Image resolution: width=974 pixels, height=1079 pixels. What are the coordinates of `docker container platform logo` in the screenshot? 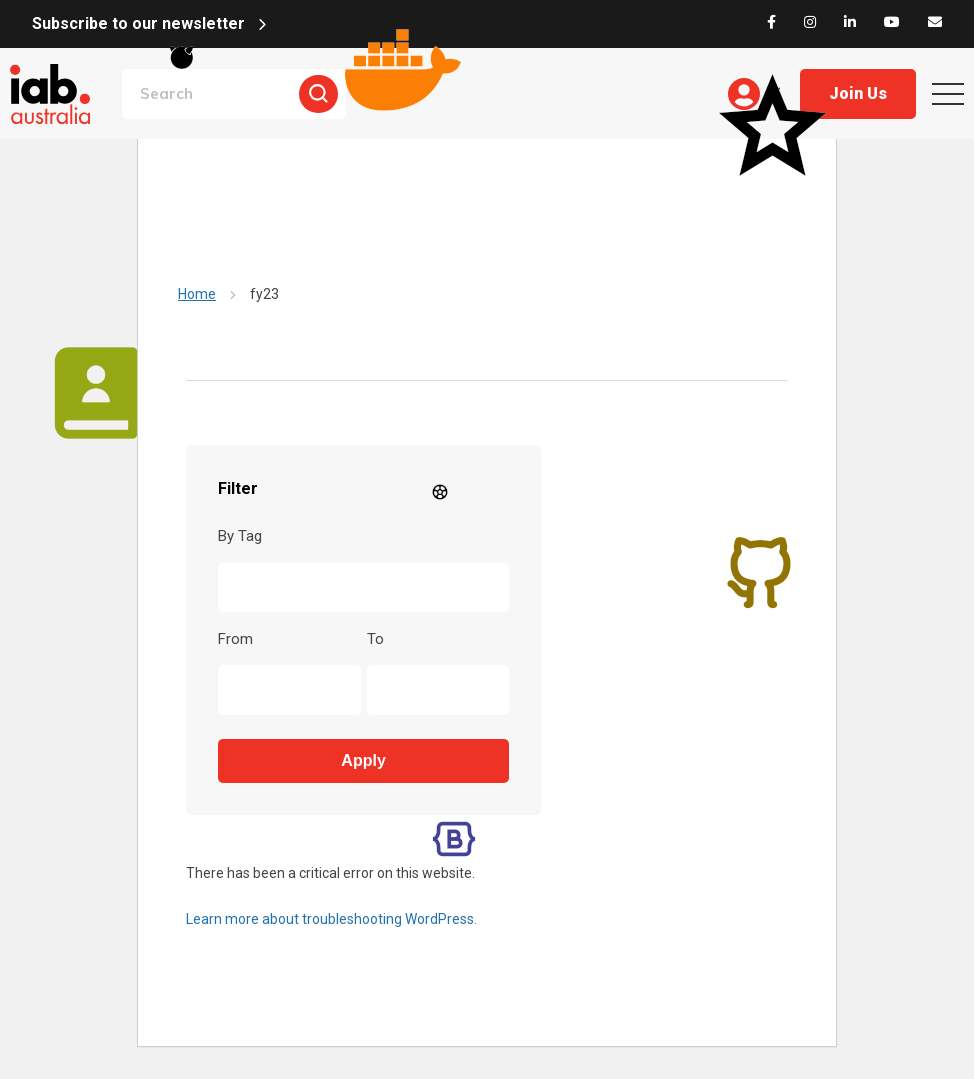 It's located at (403, 70).